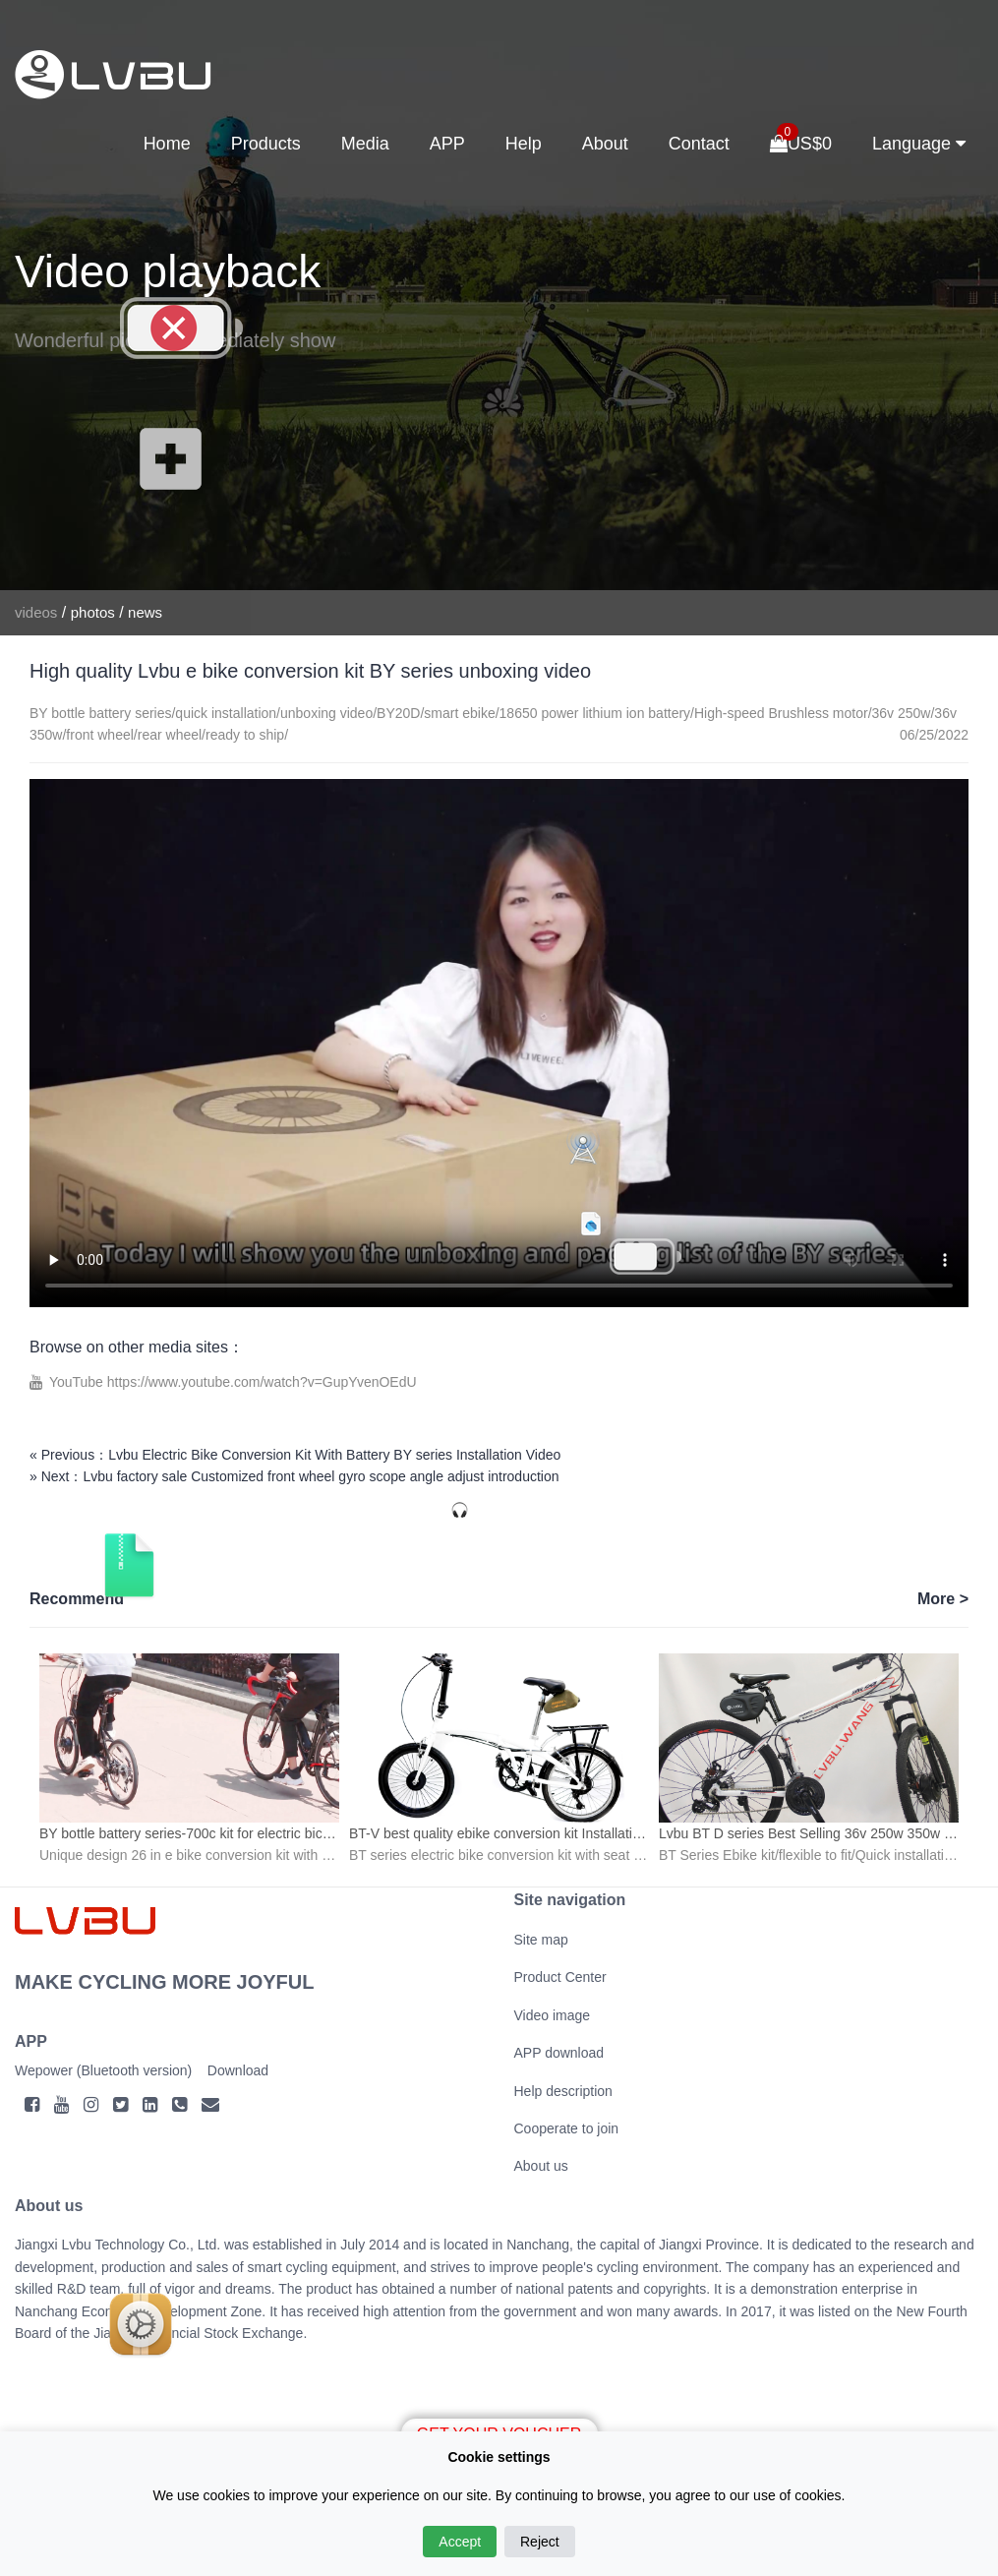 This screenshot has height=2576, width=998. Describe the element at coordinates (459, 1510) in the screenshot. I see `connect bluetooth headphones` at that location.